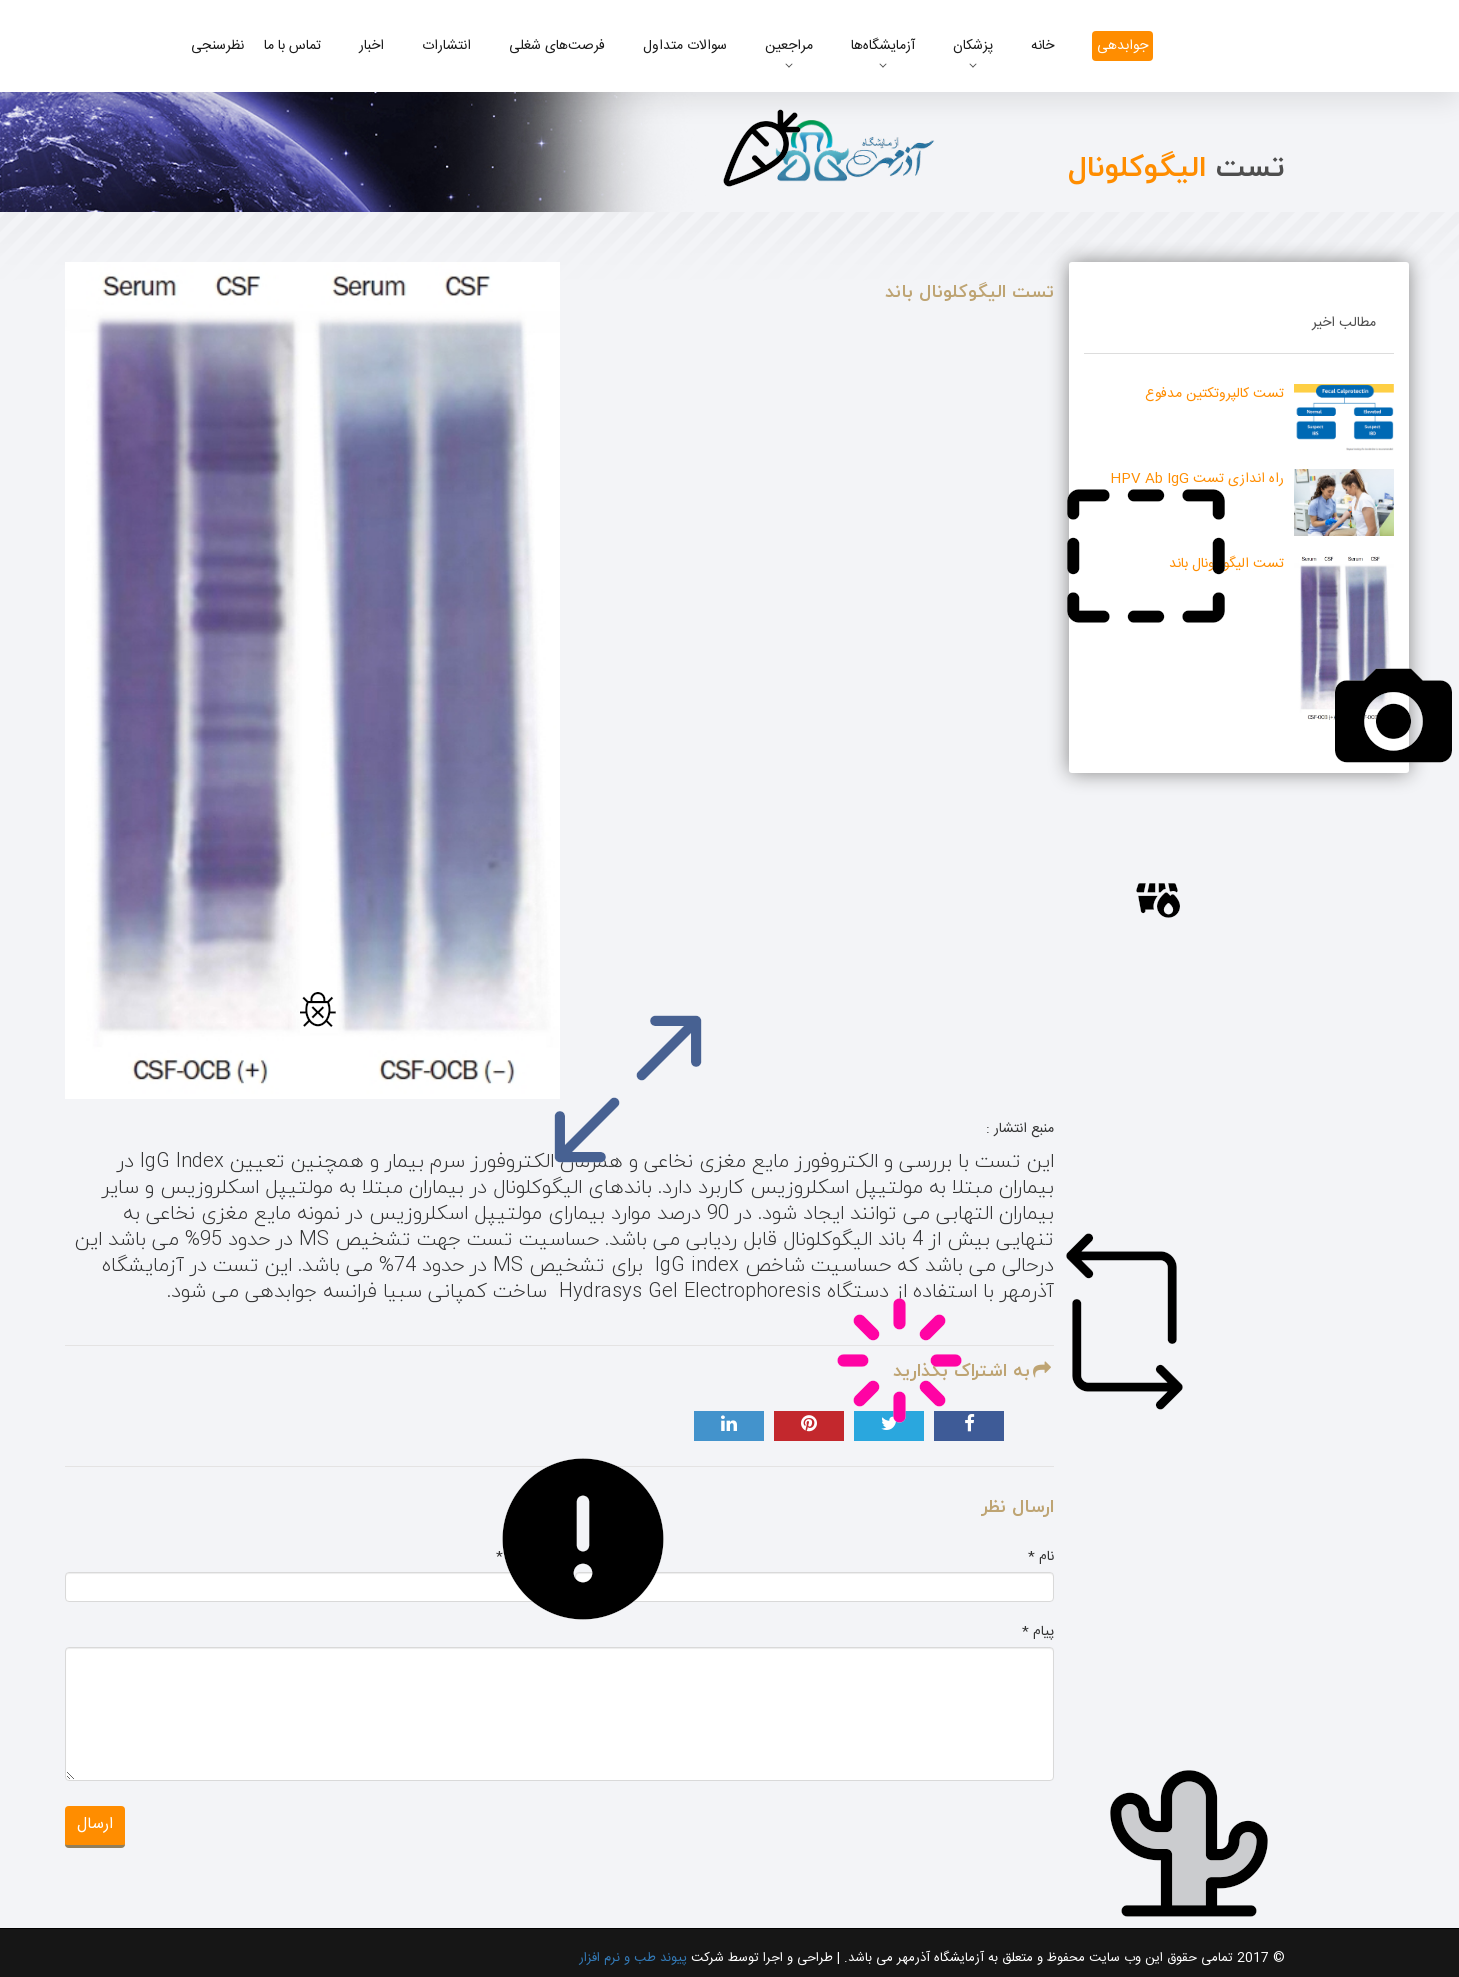  What do you see at coordinates (1157, 897) in the screenshot?
I see `indicates a critical system failure or disaster` at bounding box center [1157, 897].